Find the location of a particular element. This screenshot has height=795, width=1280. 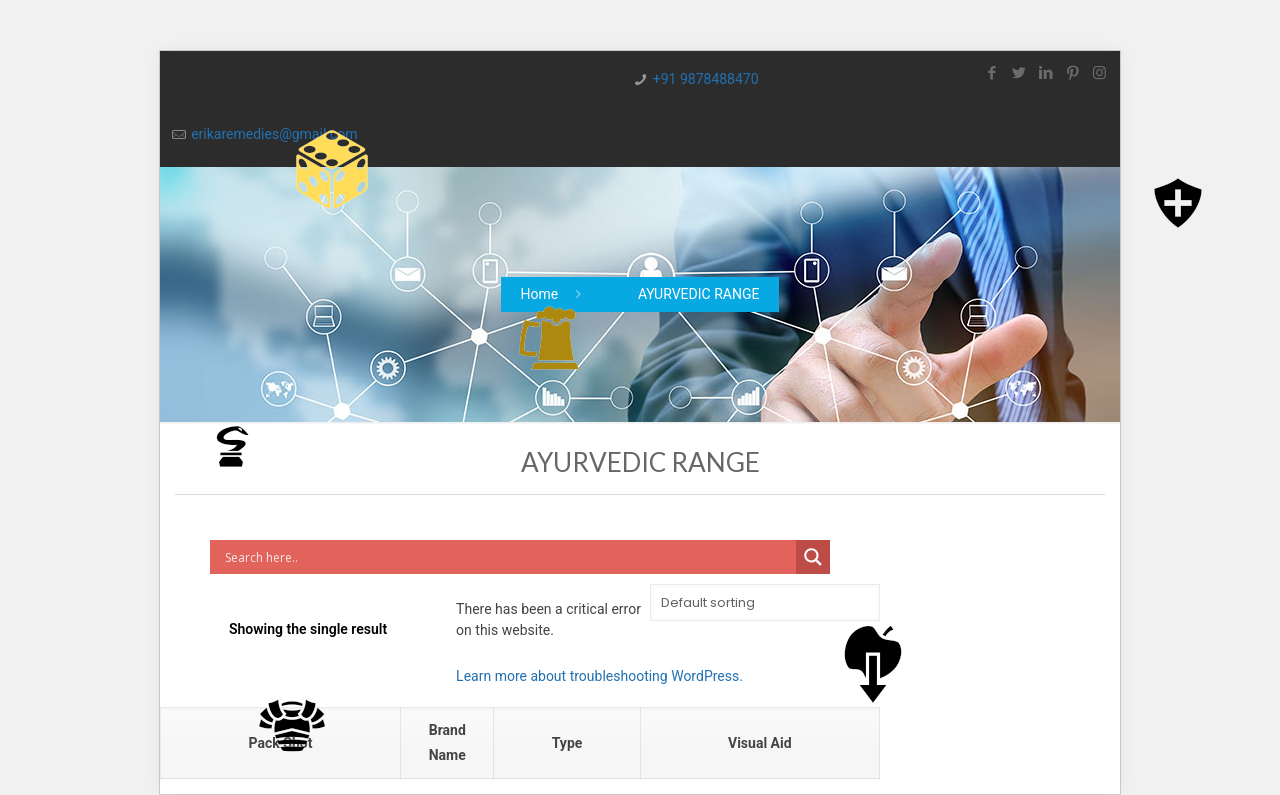

access a tavern or pub location in-game is located at coordinates (550, 338).